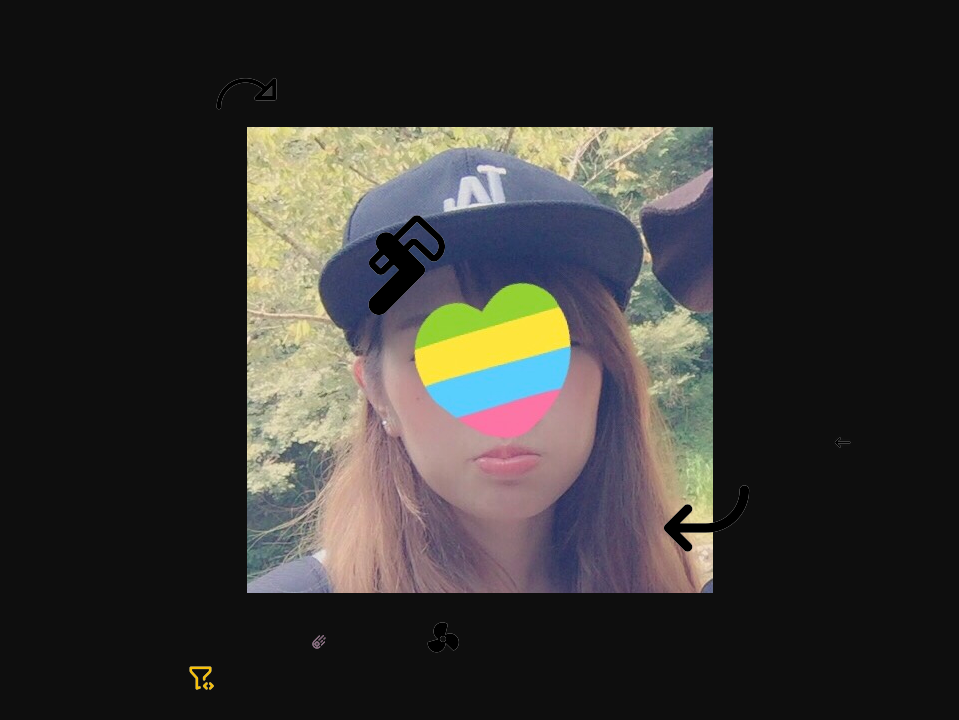  What do you see at coordinates (319, 642) in the screenshot?
I see `indicates a meteor or space-related feature` at bounding box center [319, 642].